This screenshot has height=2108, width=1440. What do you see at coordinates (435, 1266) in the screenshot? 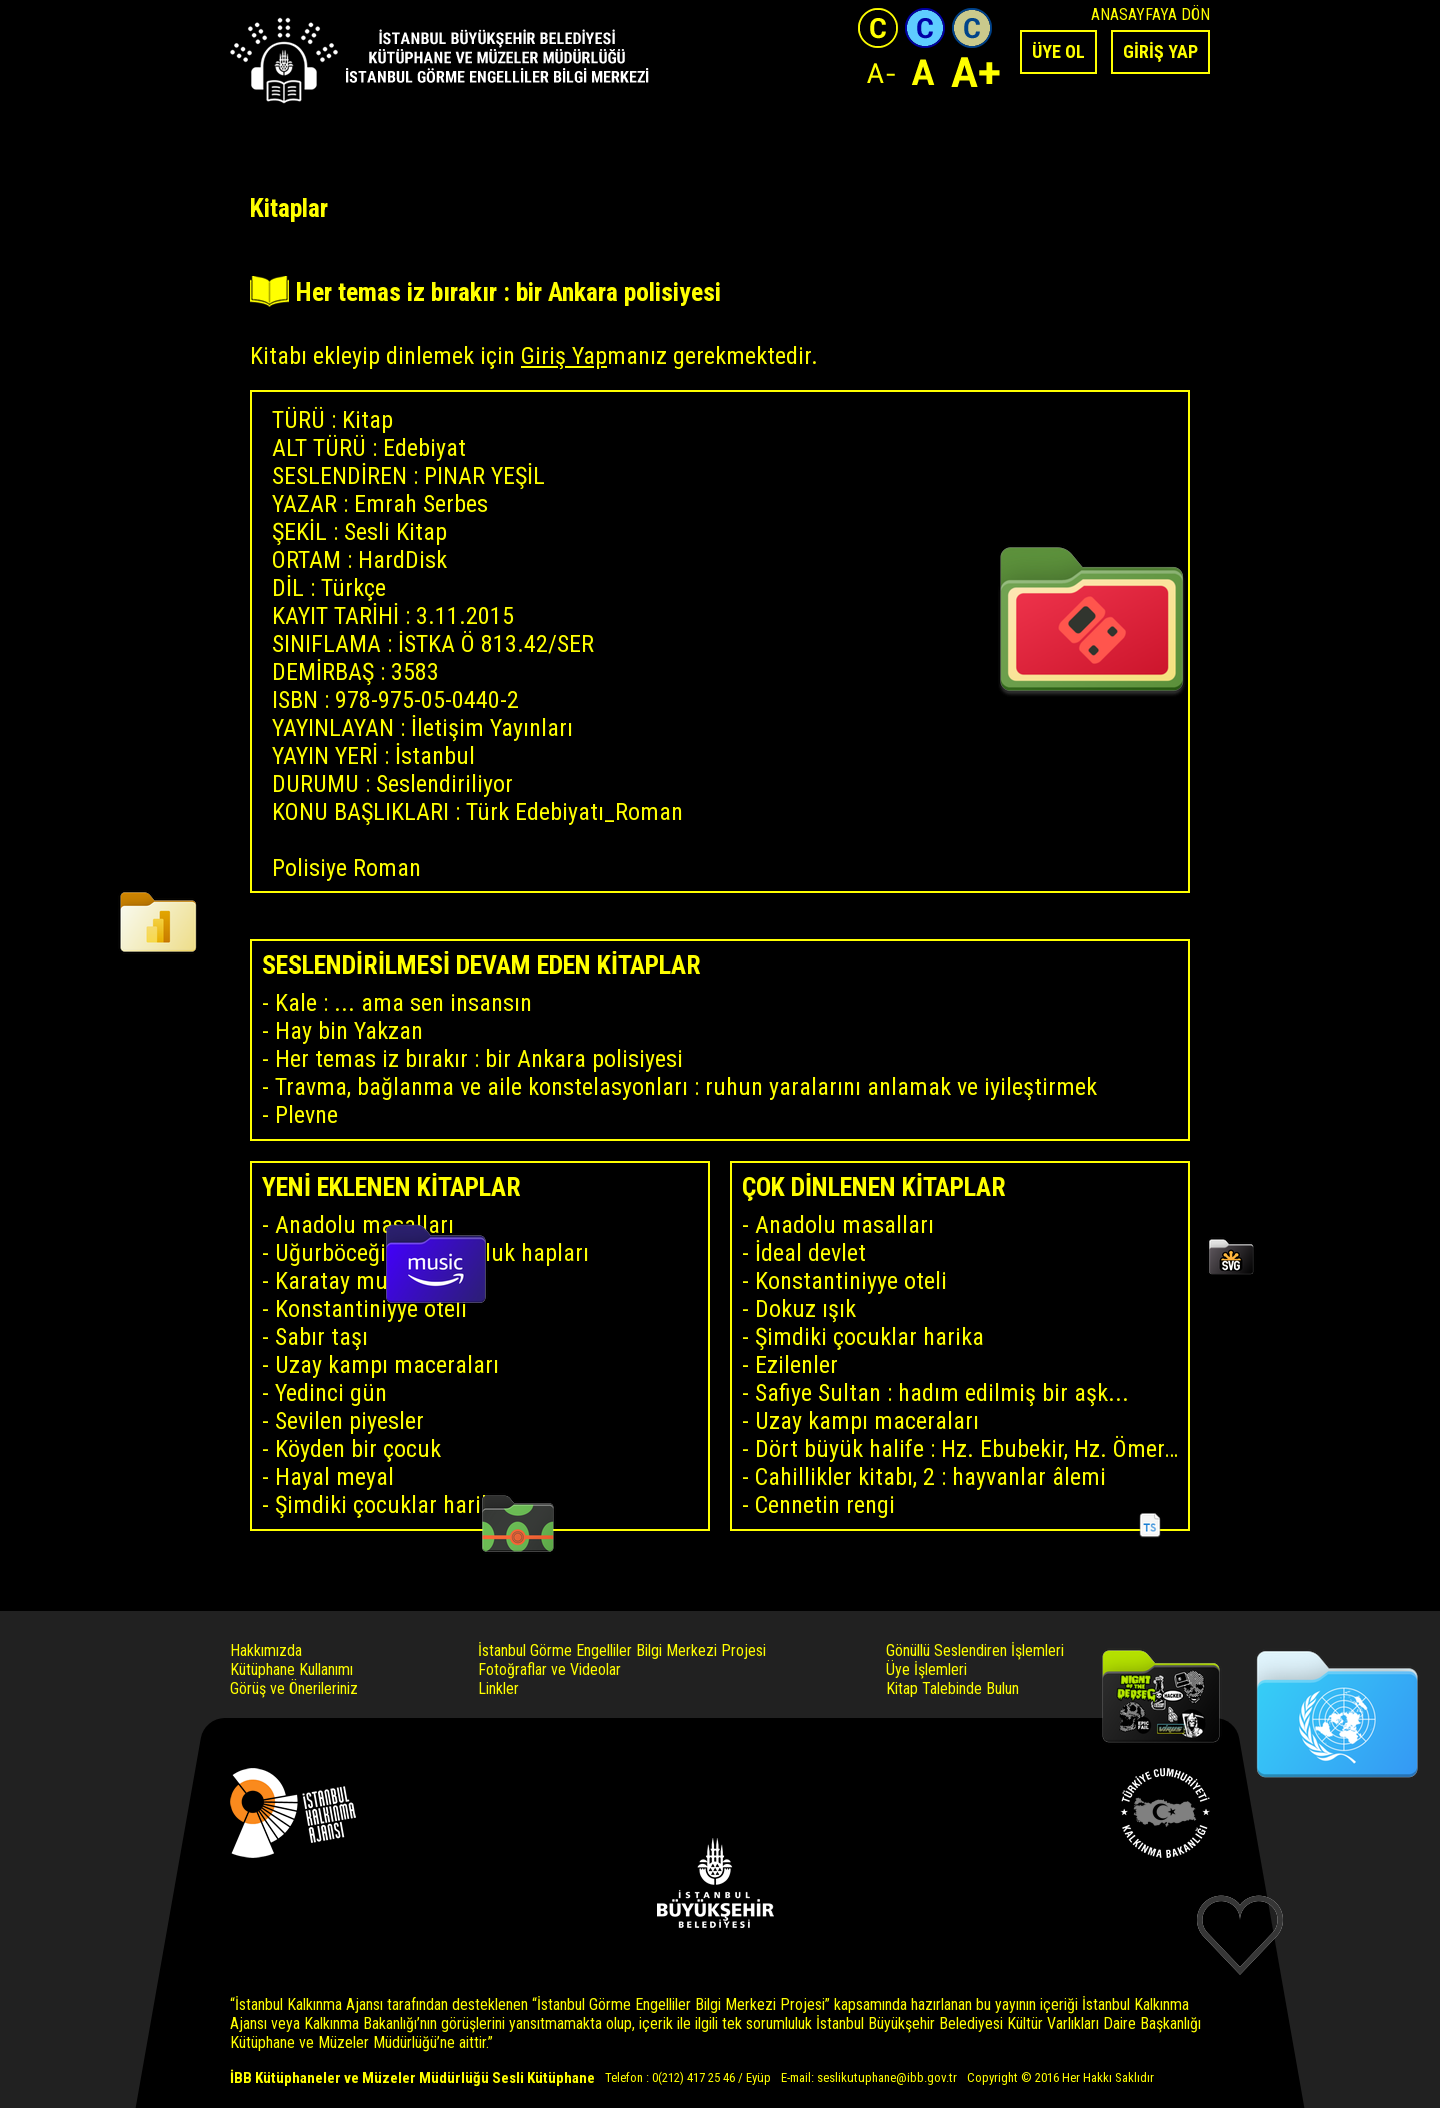
I see `open folder containing amazon music files` at bounding box center [435, 1266].